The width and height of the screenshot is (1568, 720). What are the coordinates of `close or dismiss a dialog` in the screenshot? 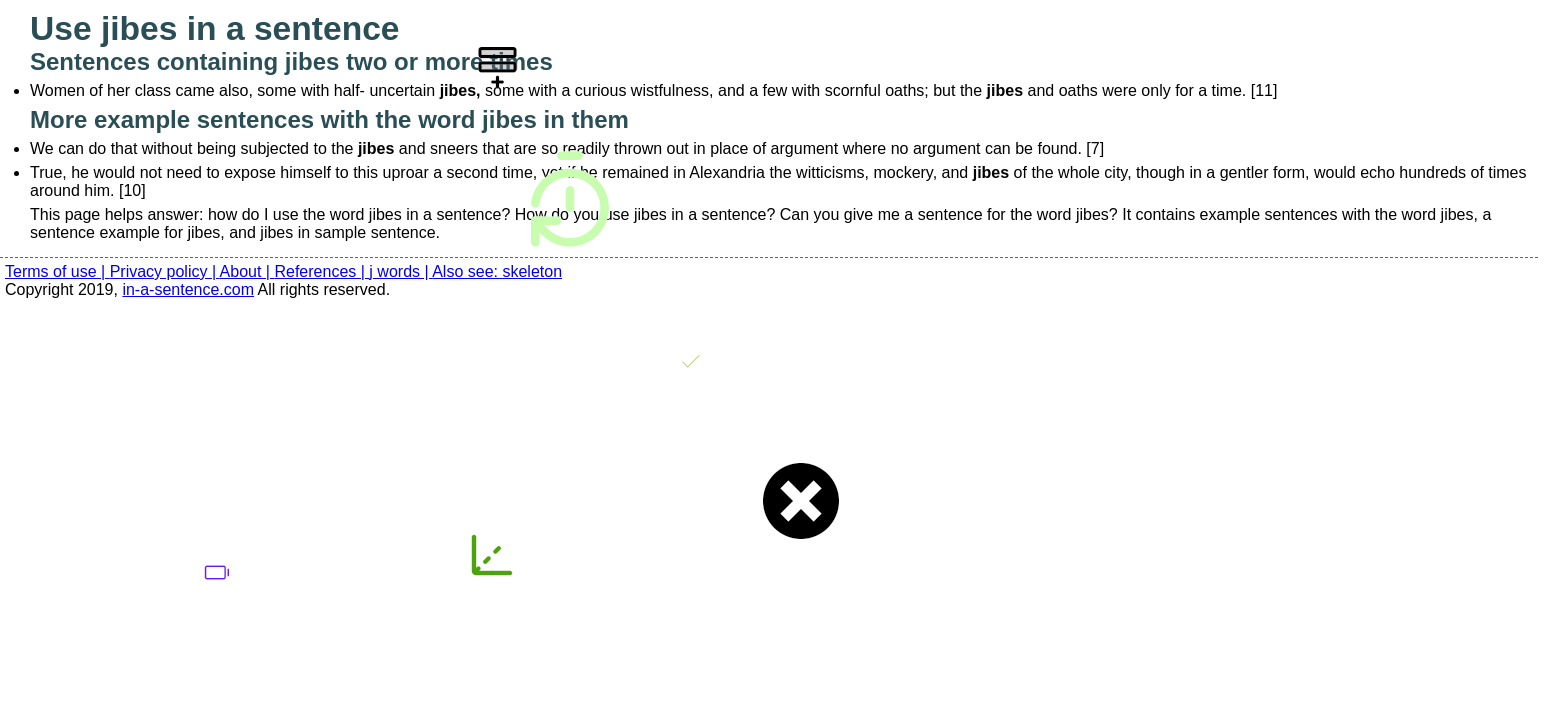 It's located at (801, 501).